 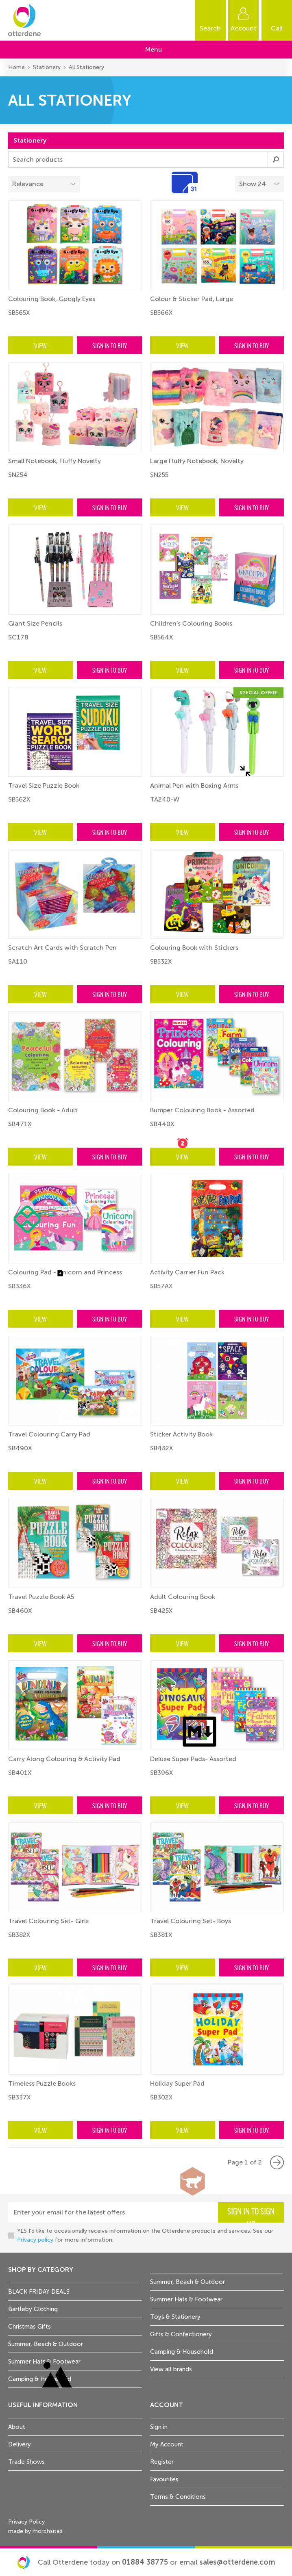 What do you see at coordinates (245, 771) in the screenshot?
I see `collapse or minimize an expanded view` at bounding box center [245, 771].